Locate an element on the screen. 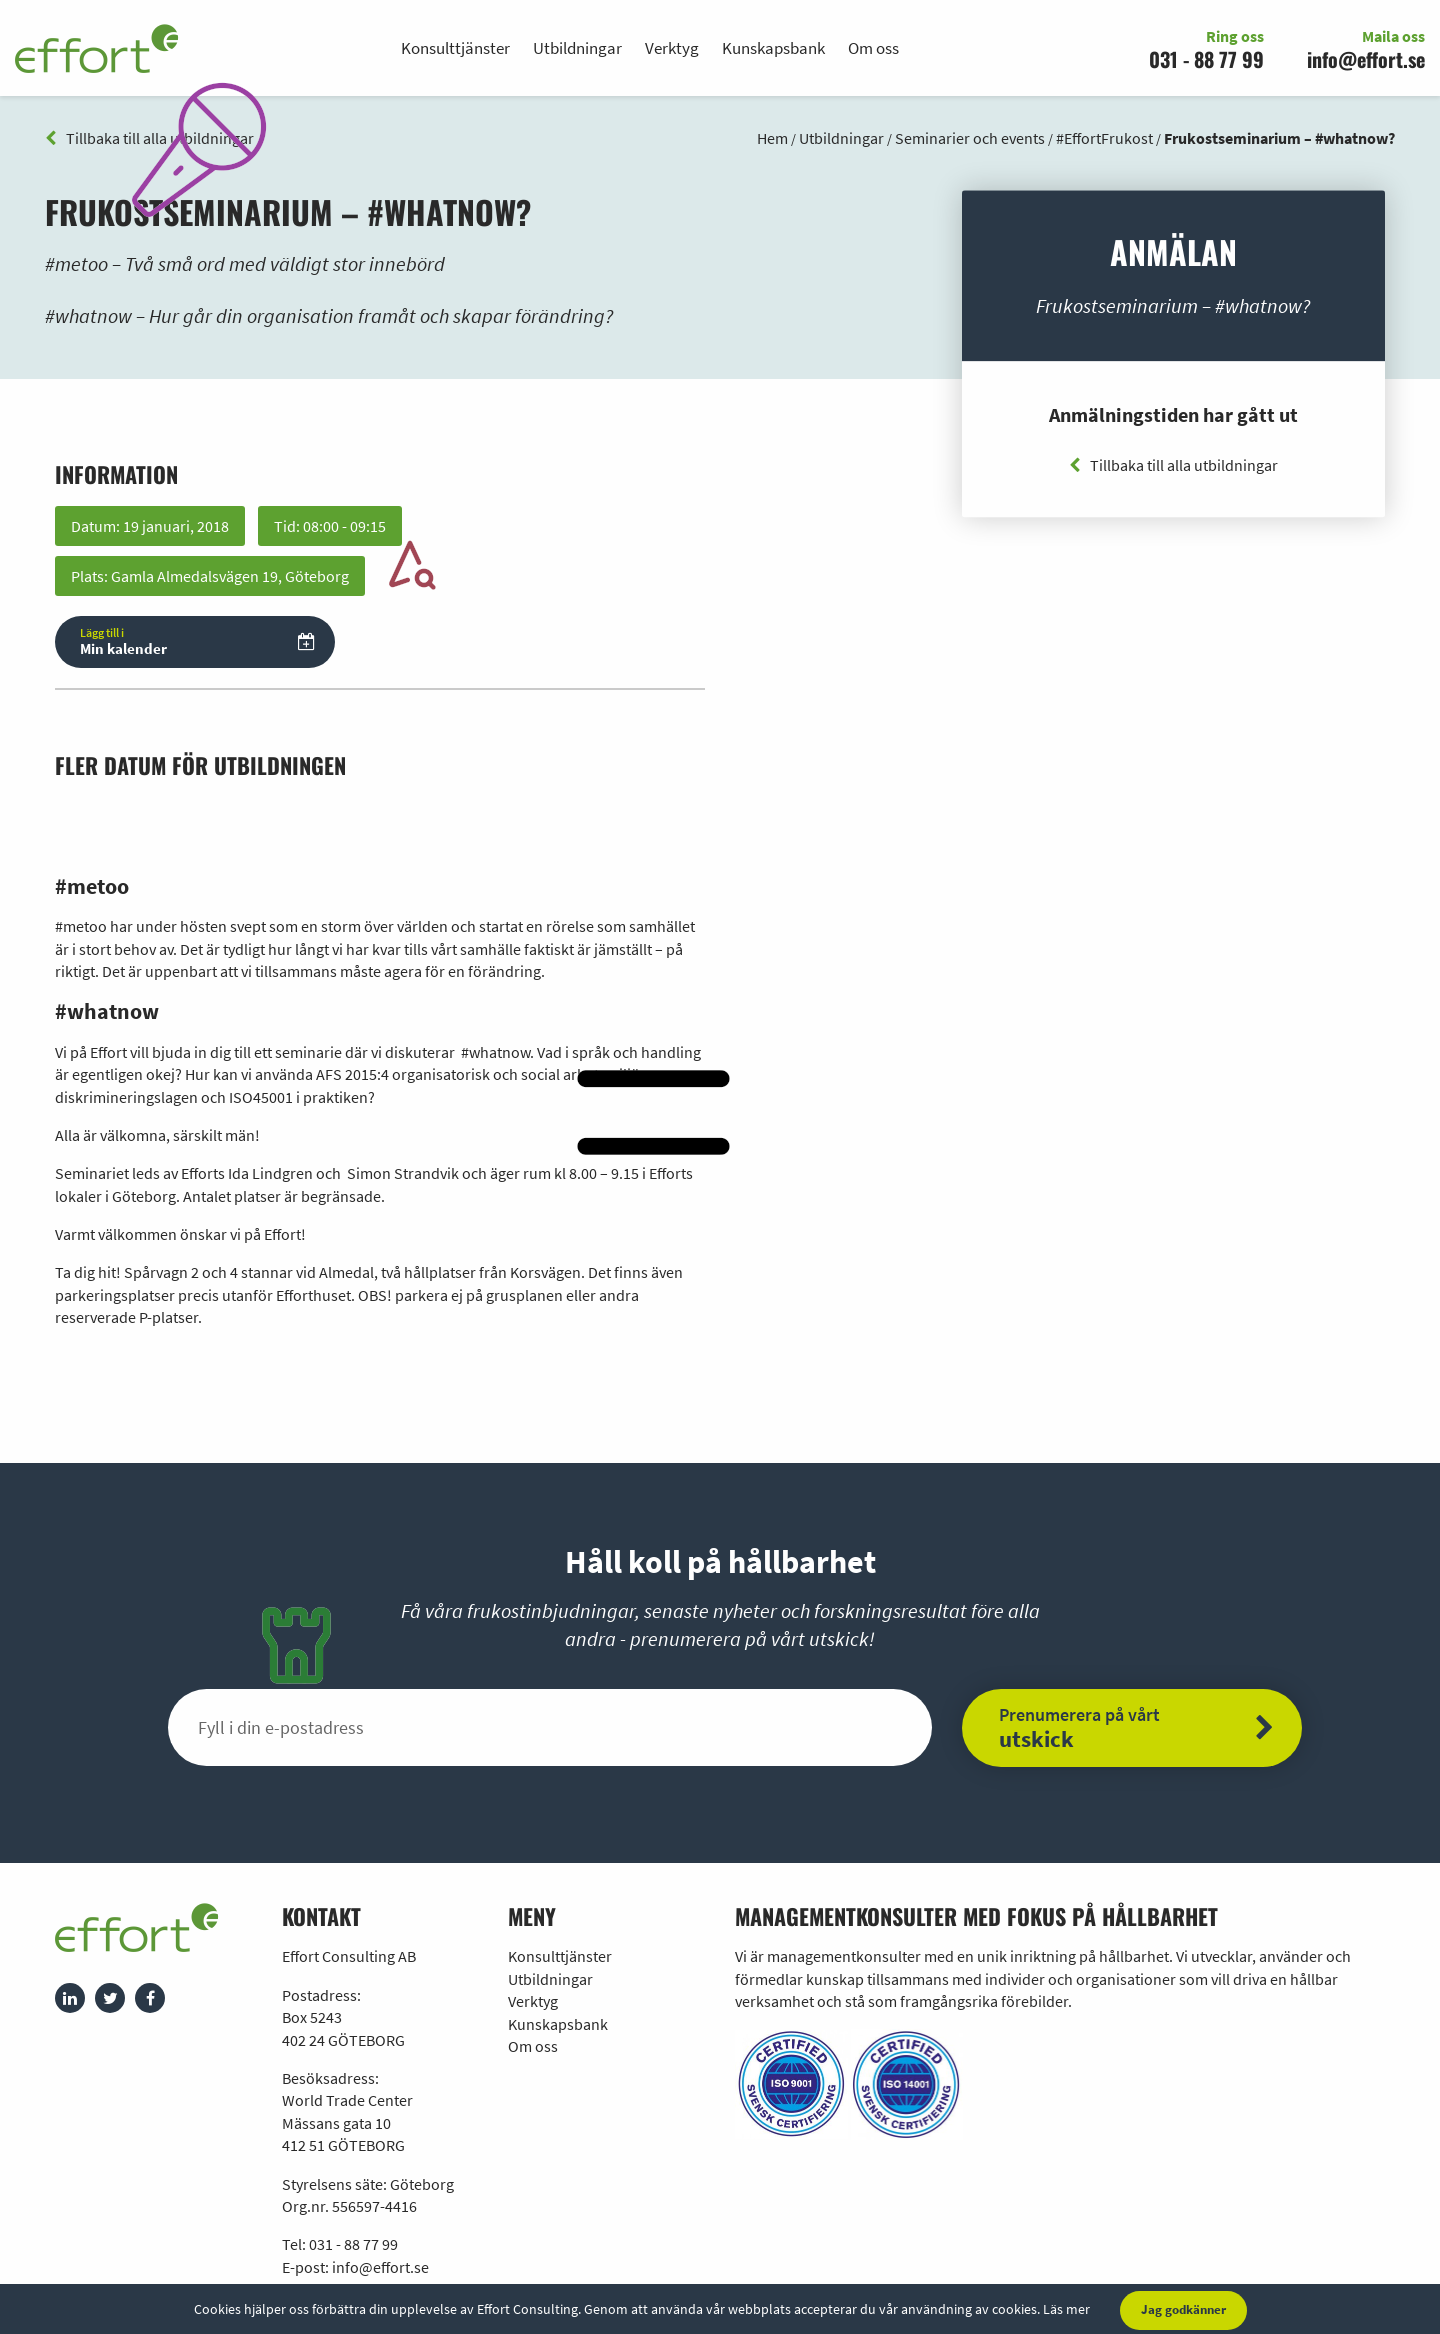 This screenshot has width=1440, height=2334. search for directions or routes is located at coordinates (410, 564).